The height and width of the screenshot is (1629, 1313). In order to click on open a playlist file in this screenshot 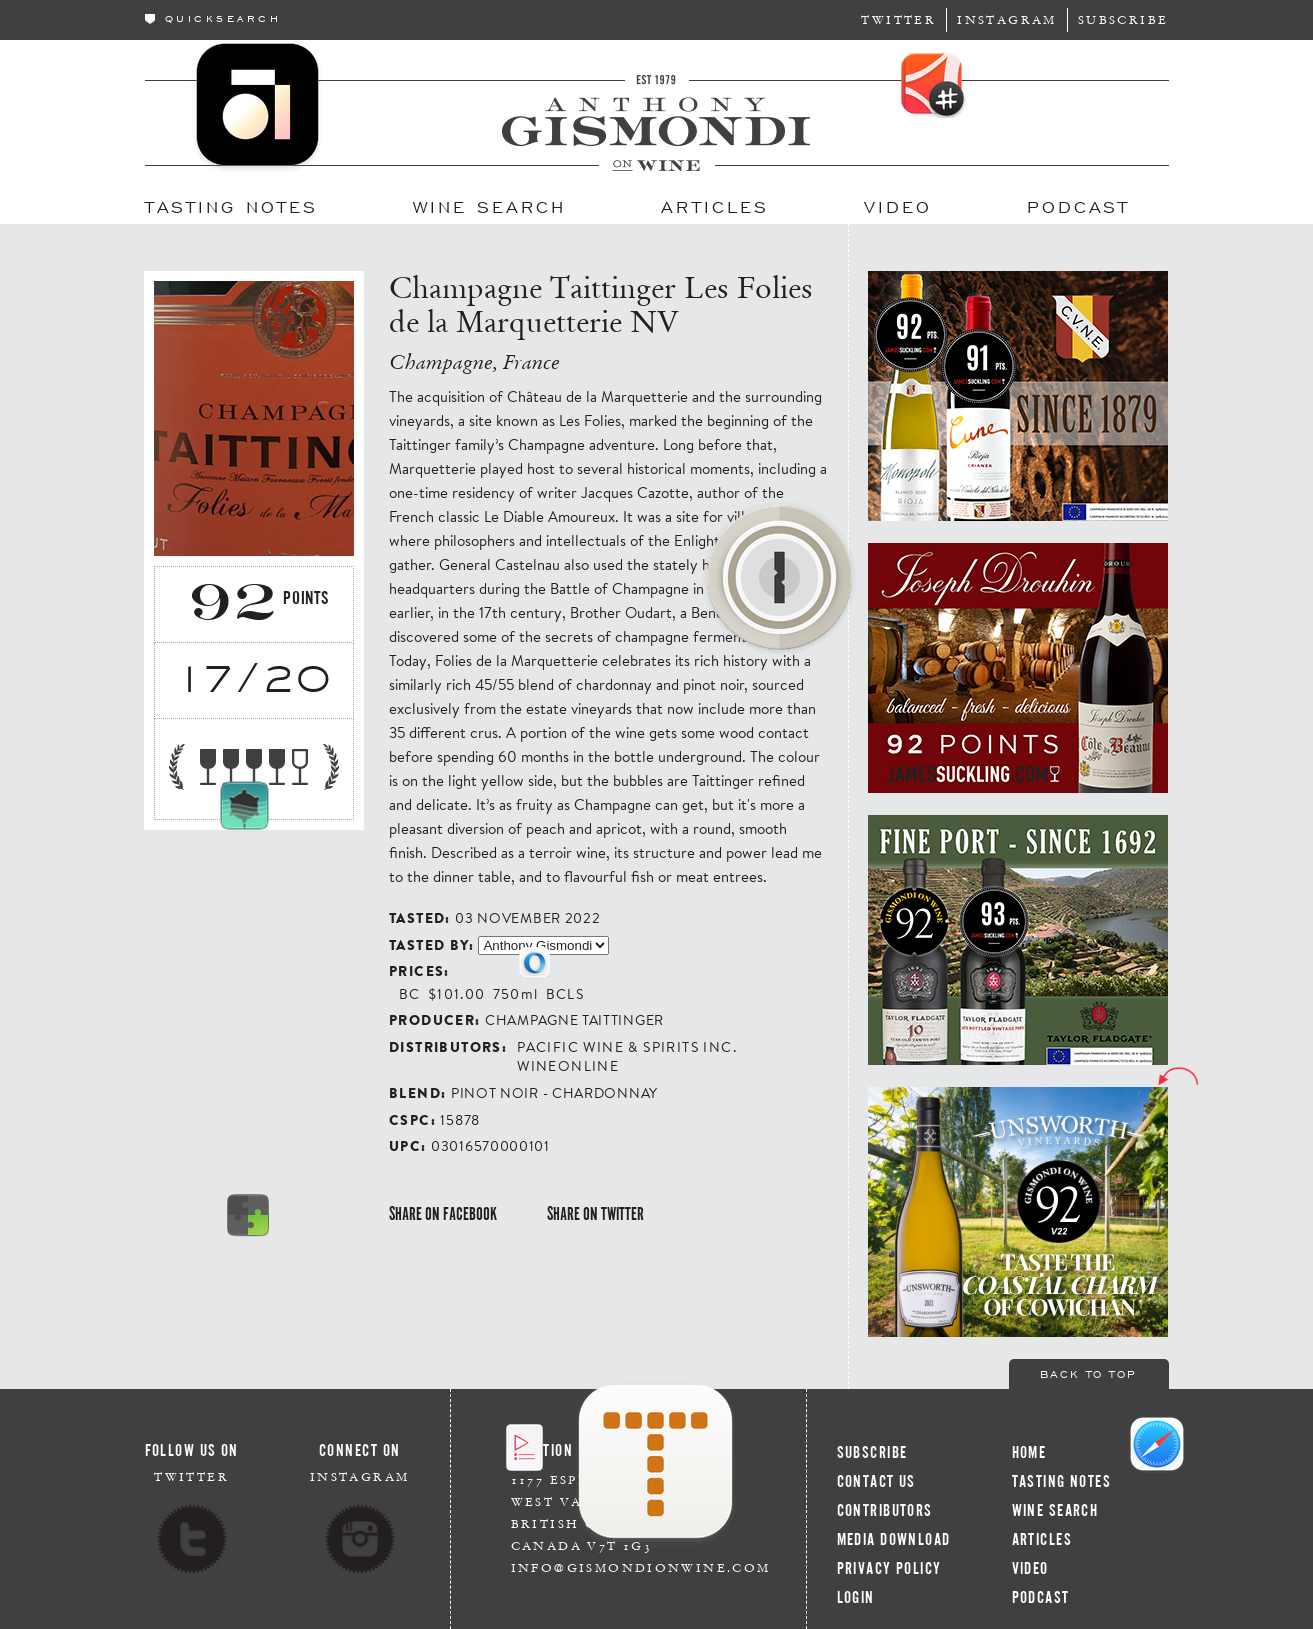, I will do `click(524, 1447)`.